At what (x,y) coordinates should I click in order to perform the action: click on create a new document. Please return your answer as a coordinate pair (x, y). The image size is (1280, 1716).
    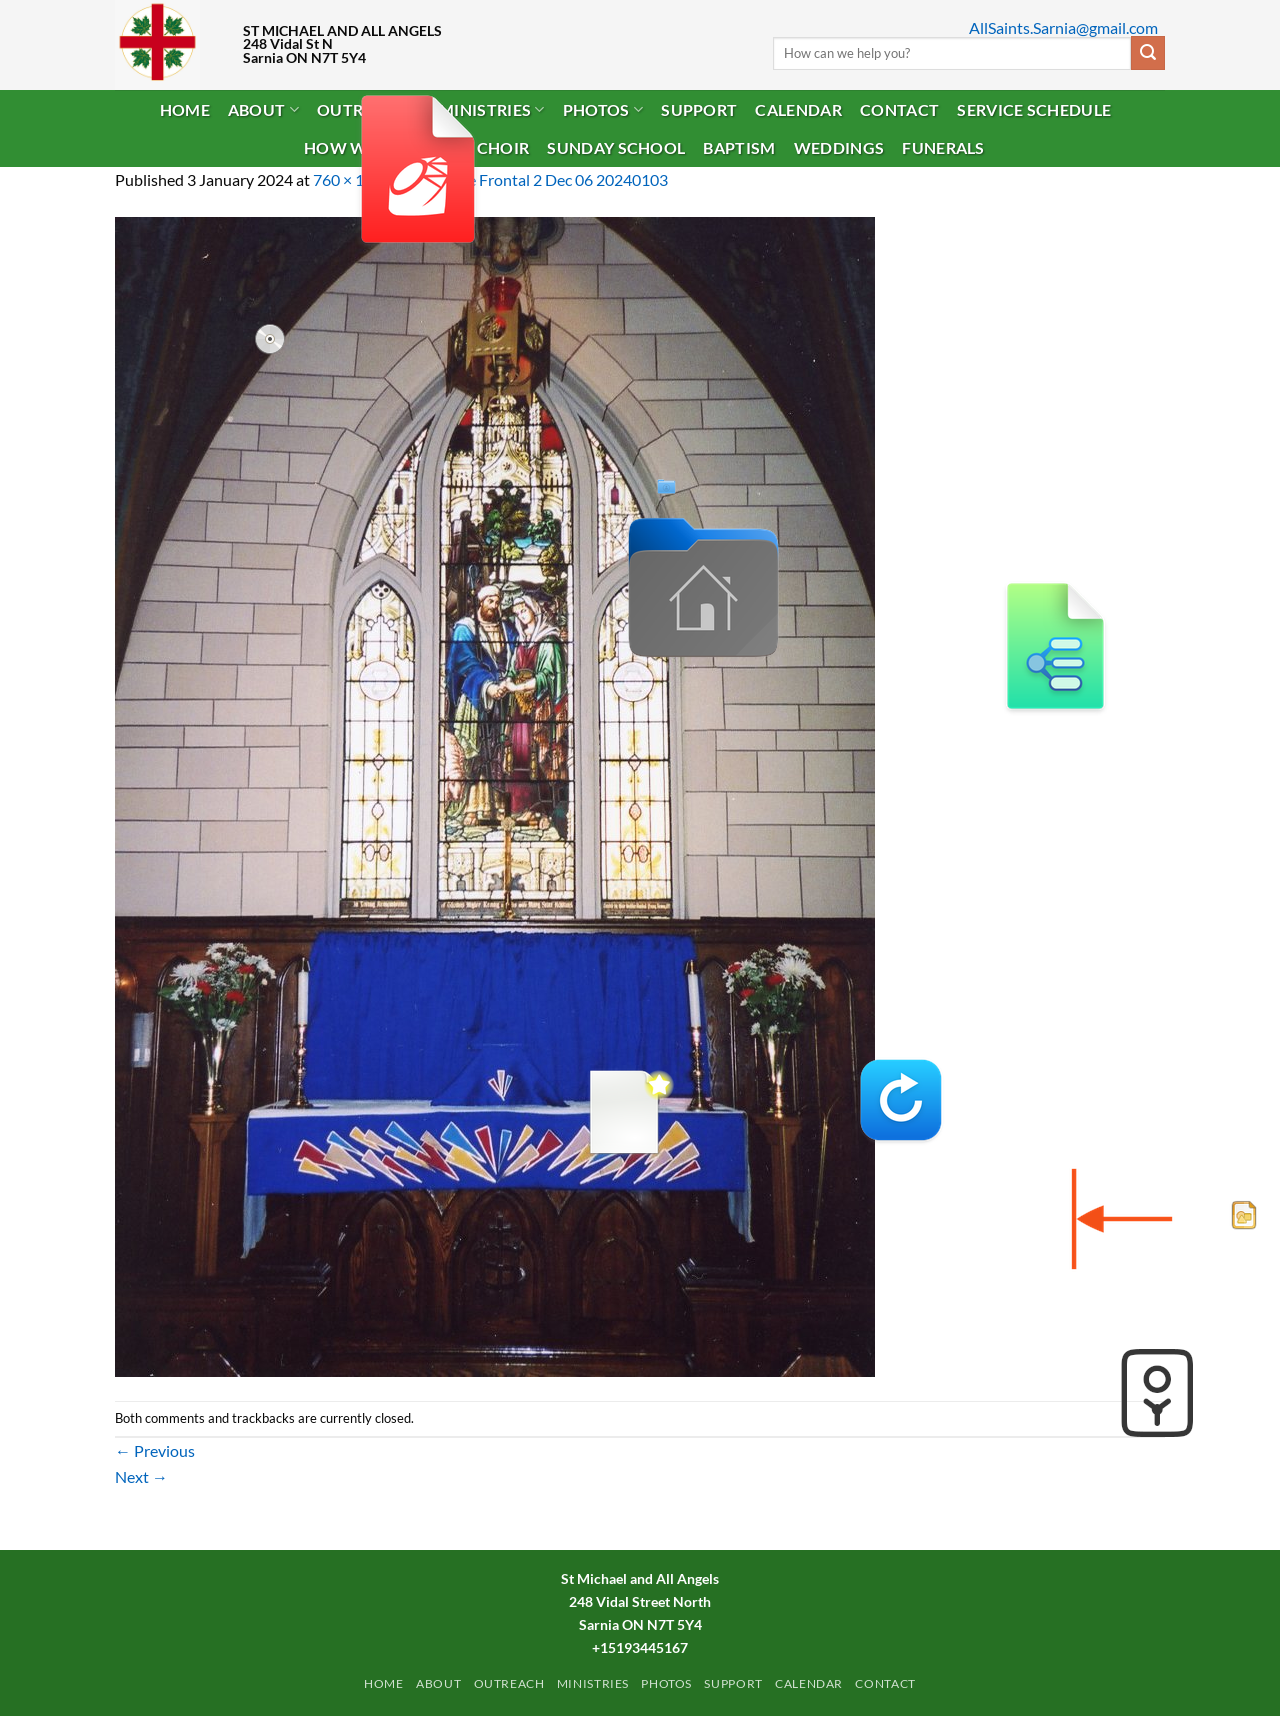
    Looking at the image, I should click on (630, 1112).